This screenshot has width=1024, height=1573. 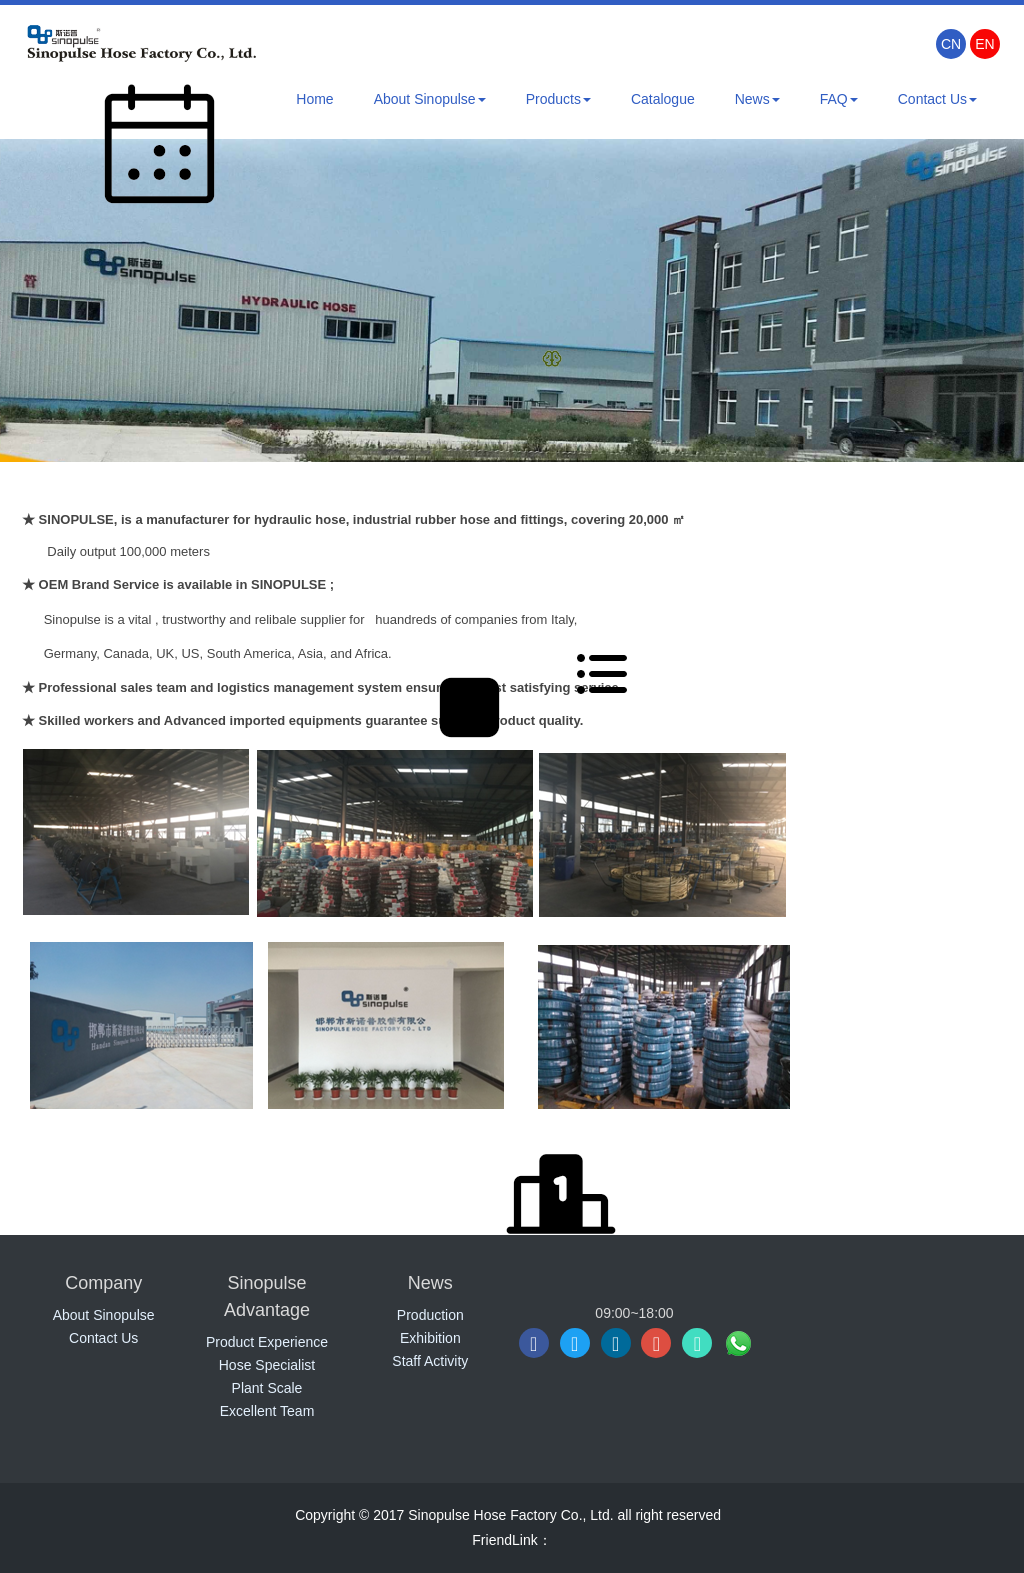 What do you see at coordinates (602, 674) in the screenshot?
I see `view items in a bulleted list format` at bounding box center [602, 674].